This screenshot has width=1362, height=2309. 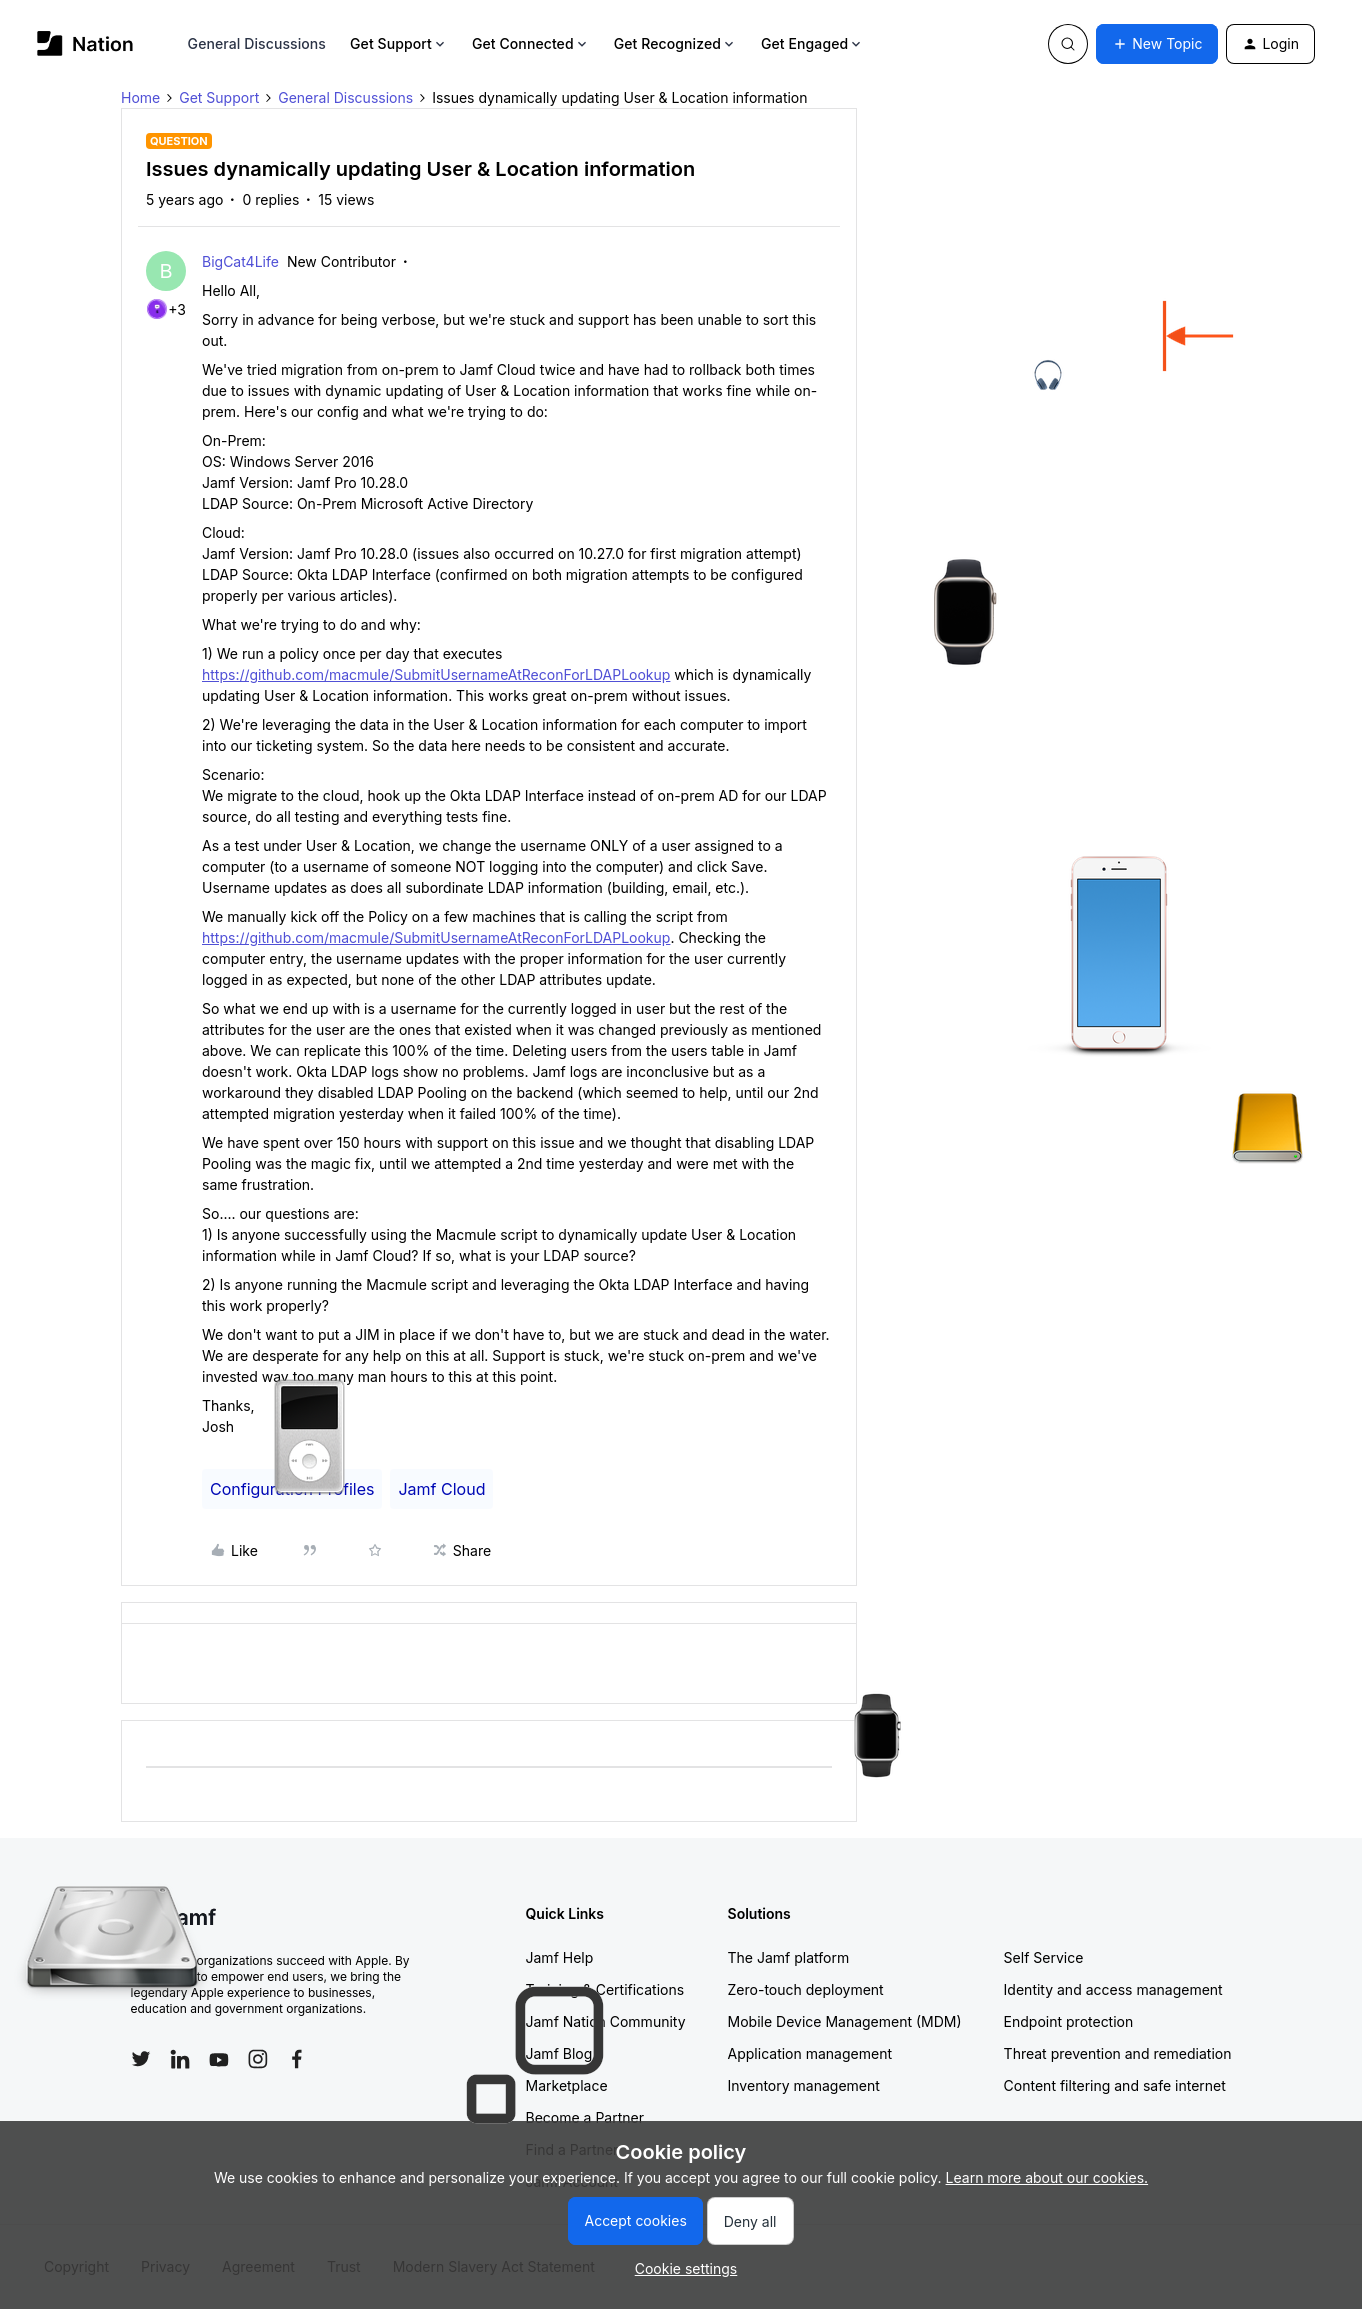 I want to click on apple watch device icon, so click(x=876, y=1735).